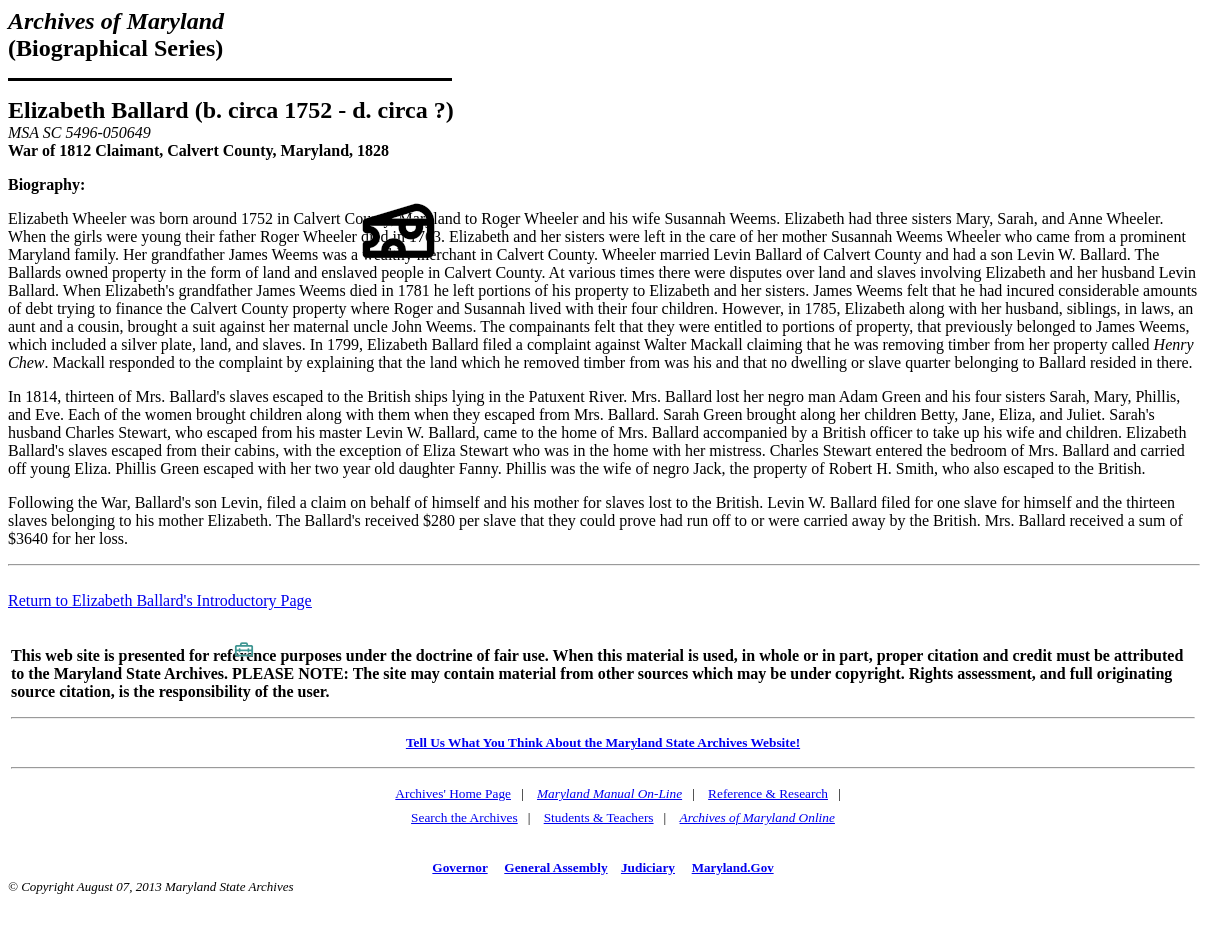 The image size is (1206, 947). Describe the element at coordinates (244, 650) in the screenshot. I see `access tools and utilities` at that location.